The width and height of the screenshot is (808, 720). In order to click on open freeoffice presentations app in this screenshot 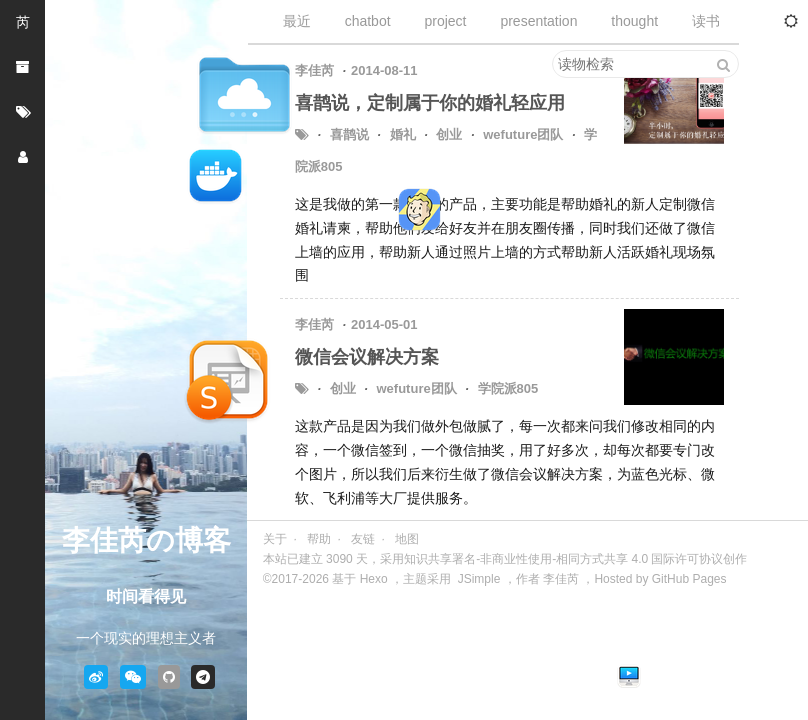, I will do `click(228, 379)`.